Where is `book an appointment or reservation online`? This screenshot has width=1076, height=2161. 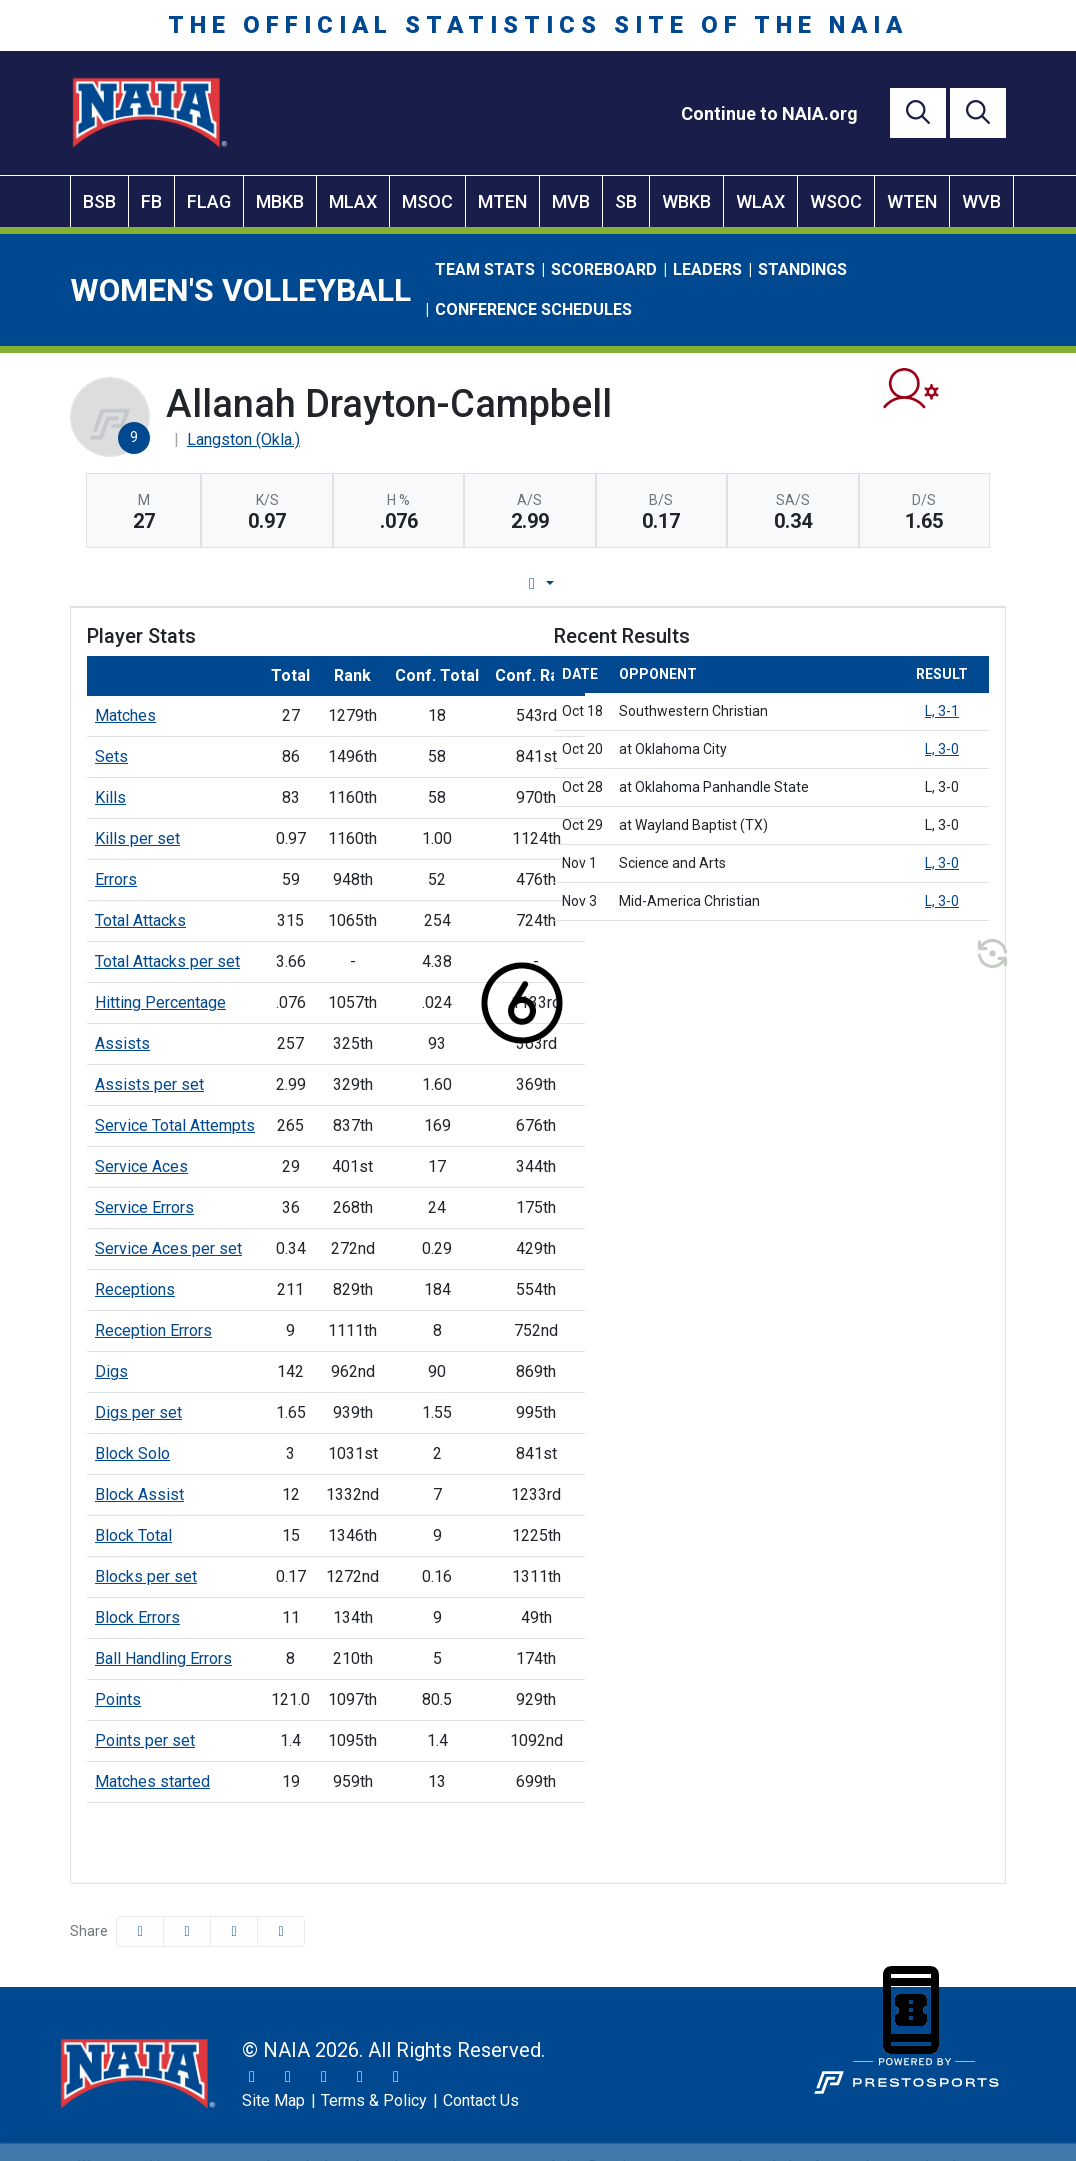
book an appointment or reservation online is located at coordinates (911, 2010).